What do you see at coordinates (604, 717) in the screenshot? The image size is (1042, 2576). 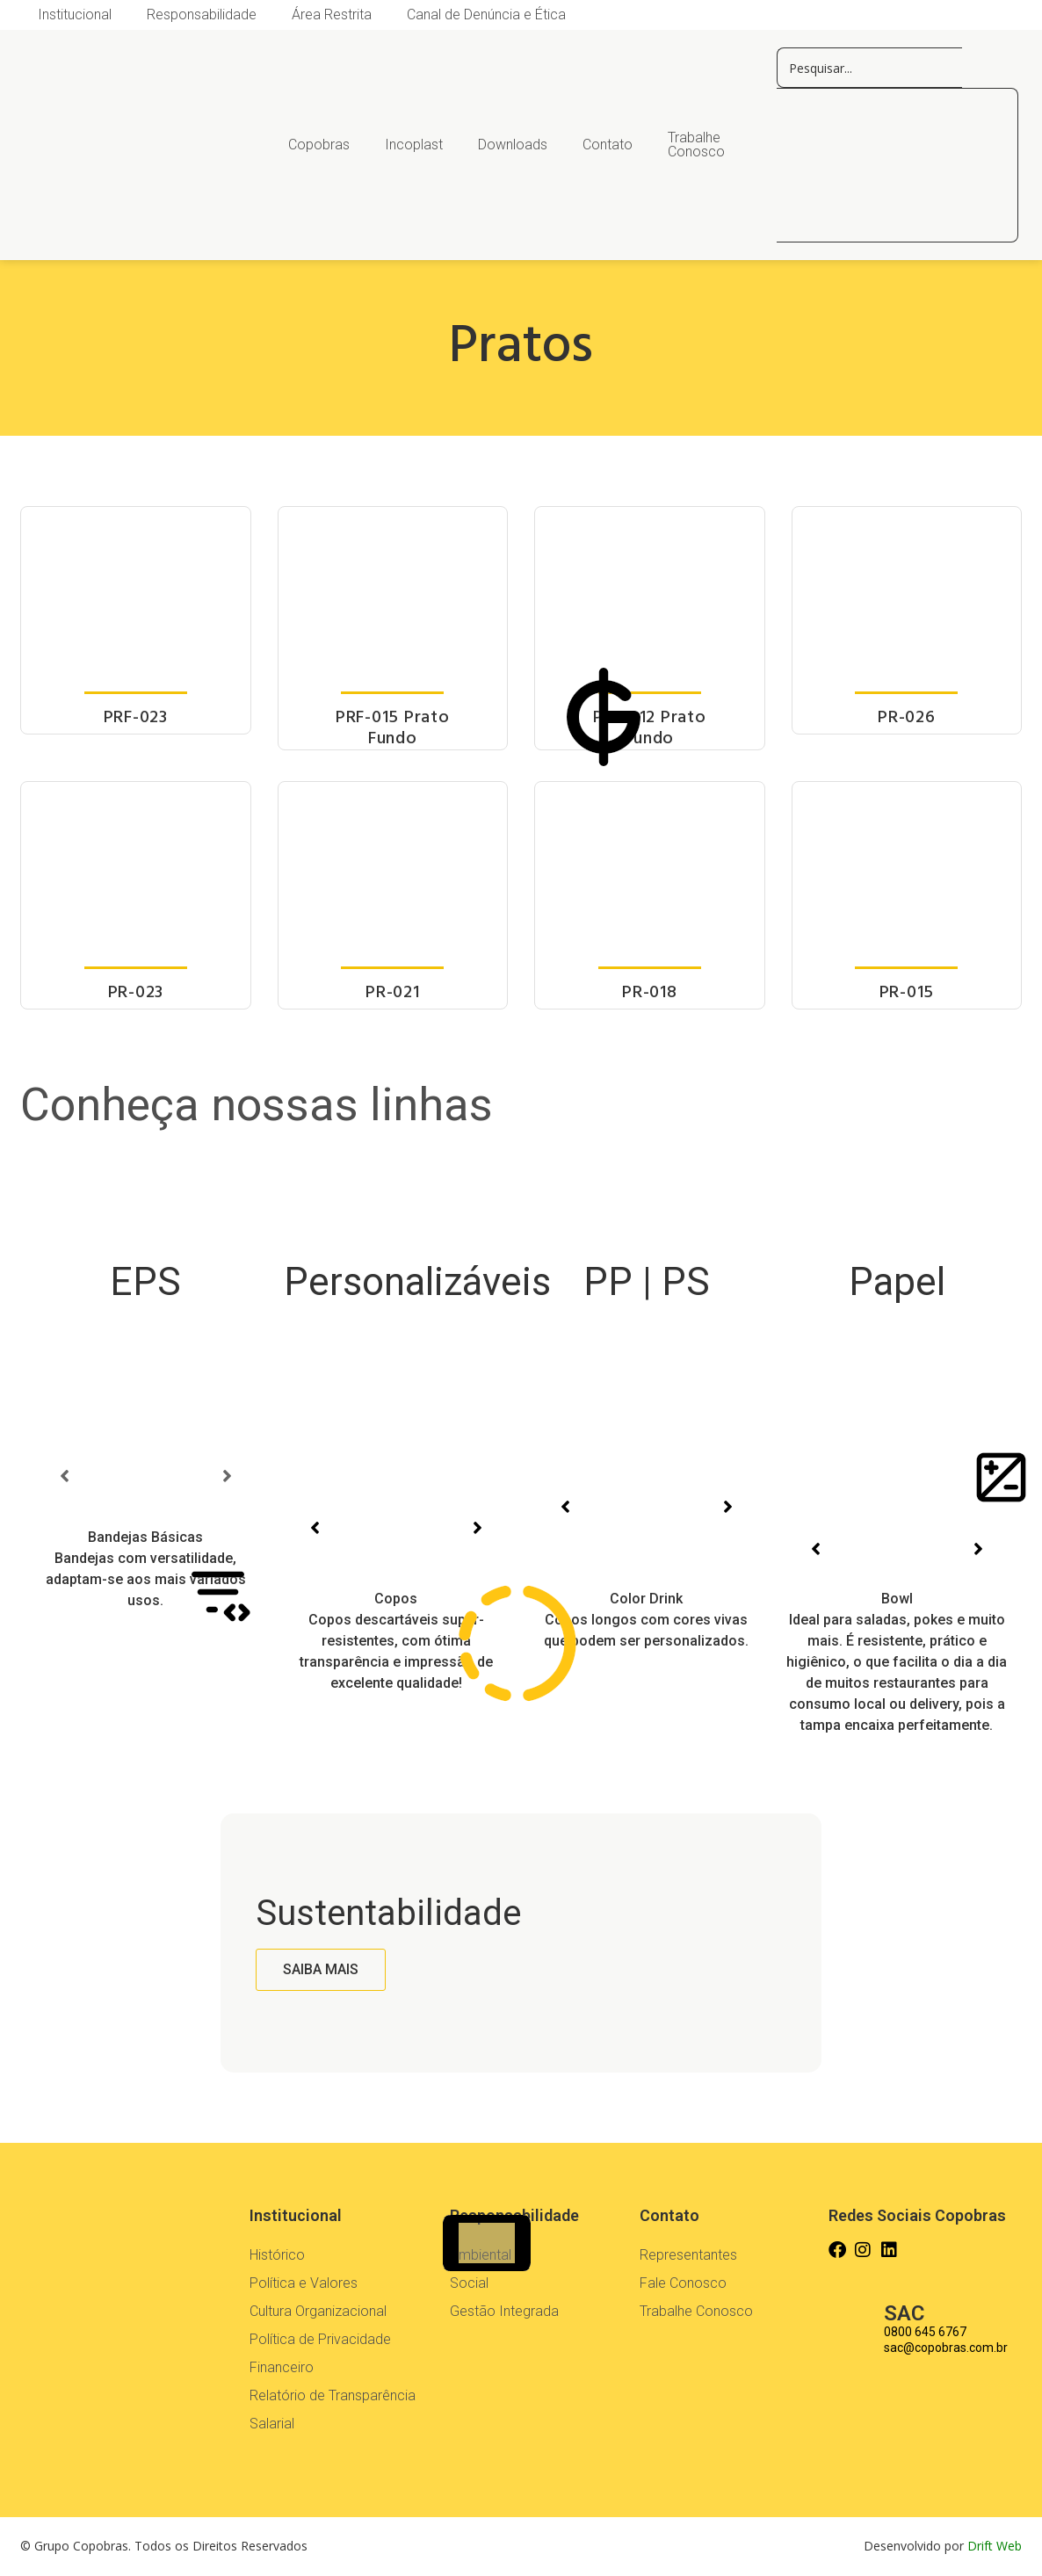 I see `indicates paraguayan guaraní currency` at bounding box center [604, 717].